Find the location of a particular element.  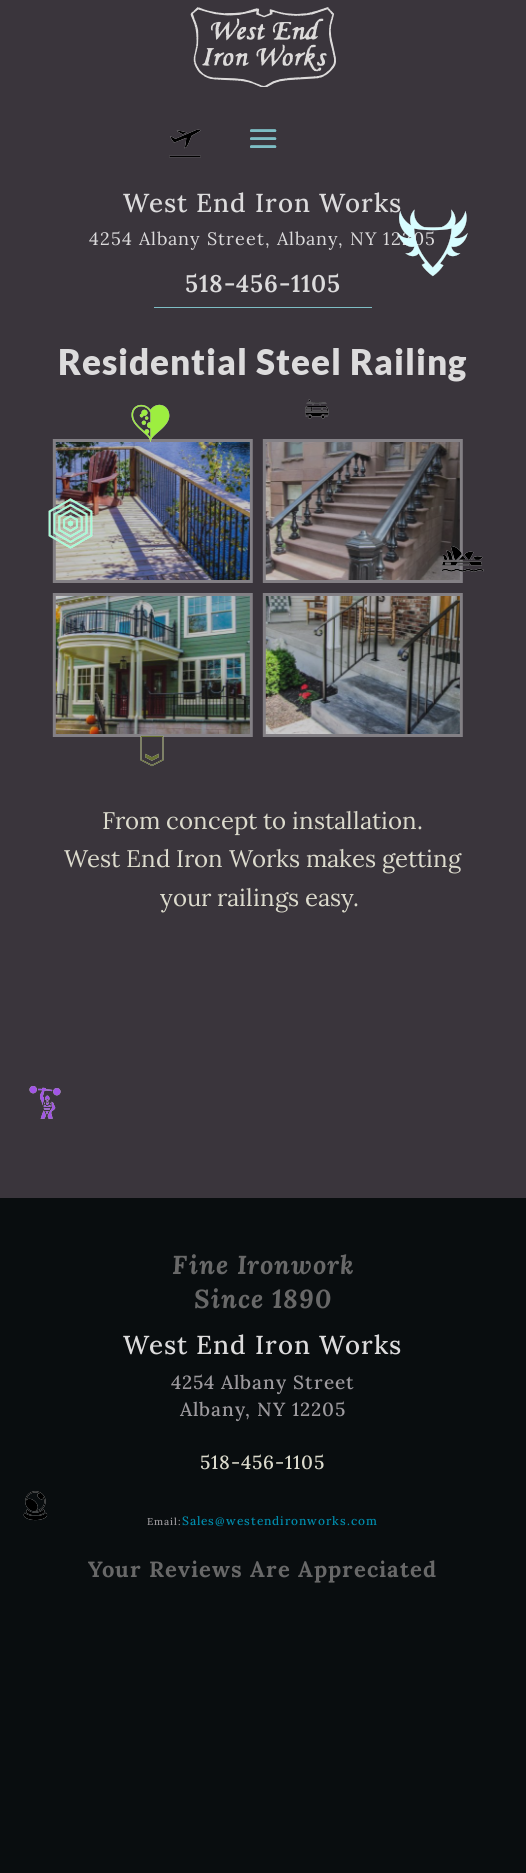

browse surf or beach-related activities is located at coordinates (317, 408).